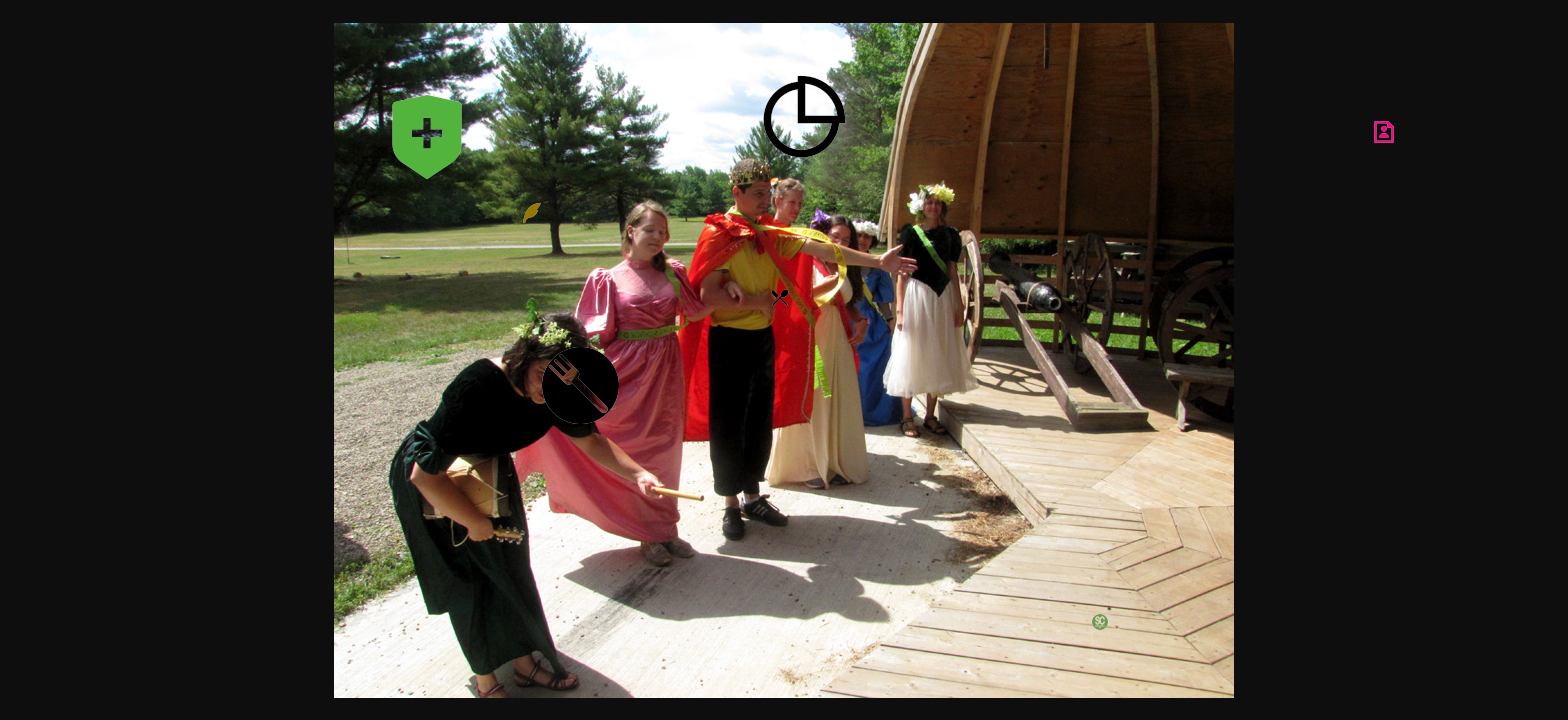 The image size is (1568, 720). What do you see at coordinates (1384, 132) in the screenshot?
I see `view user profile document` at bounding box center [1384, 132].